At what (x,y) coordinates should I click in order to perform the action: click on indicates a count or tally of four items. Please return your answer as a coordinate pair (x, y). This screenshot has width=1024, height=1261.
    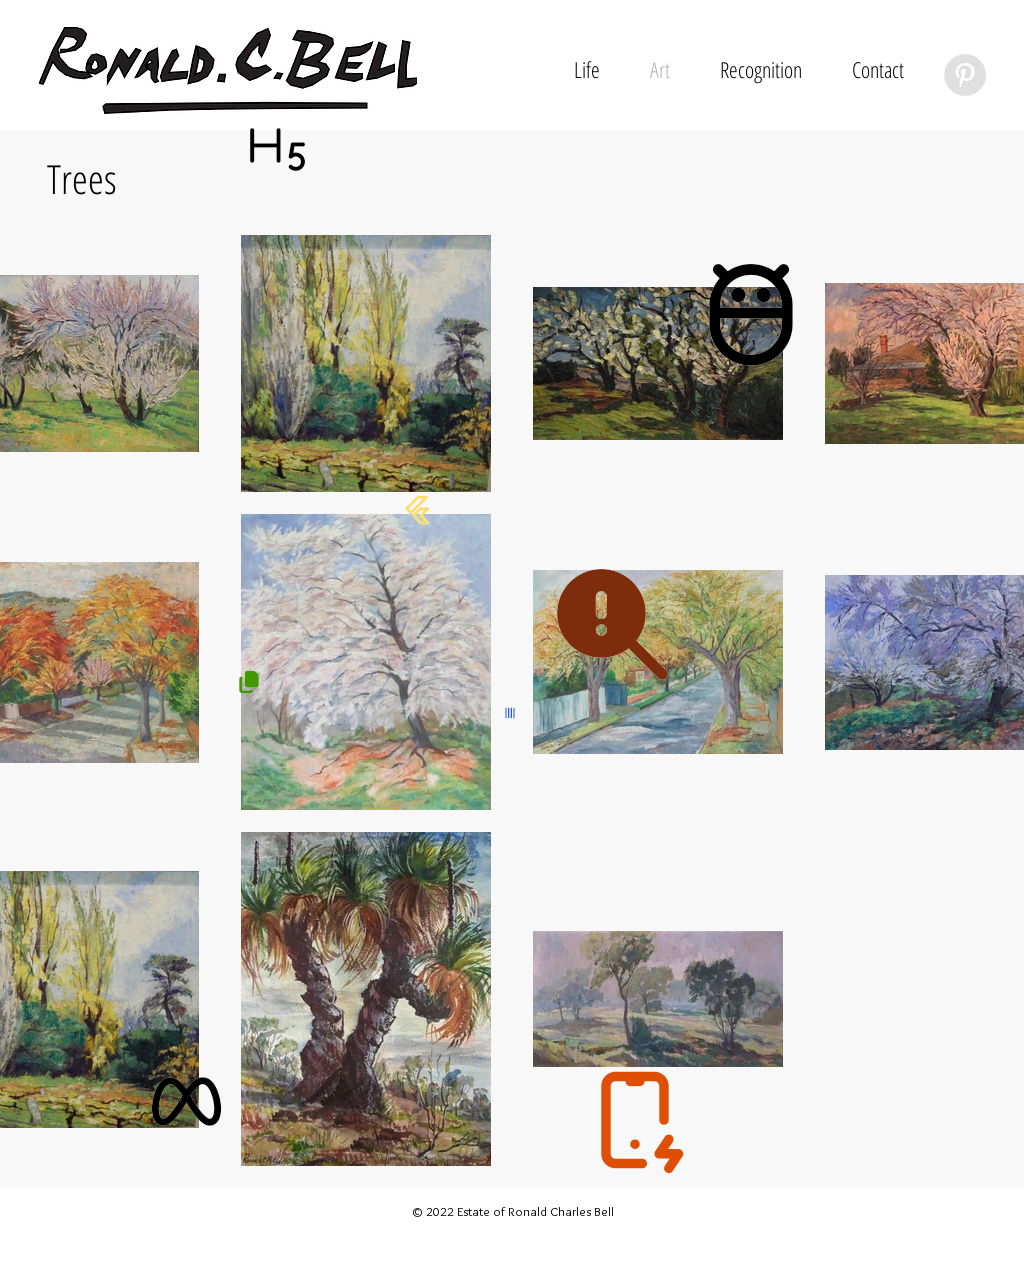
    Looking at the image, I should click on (510, 713).